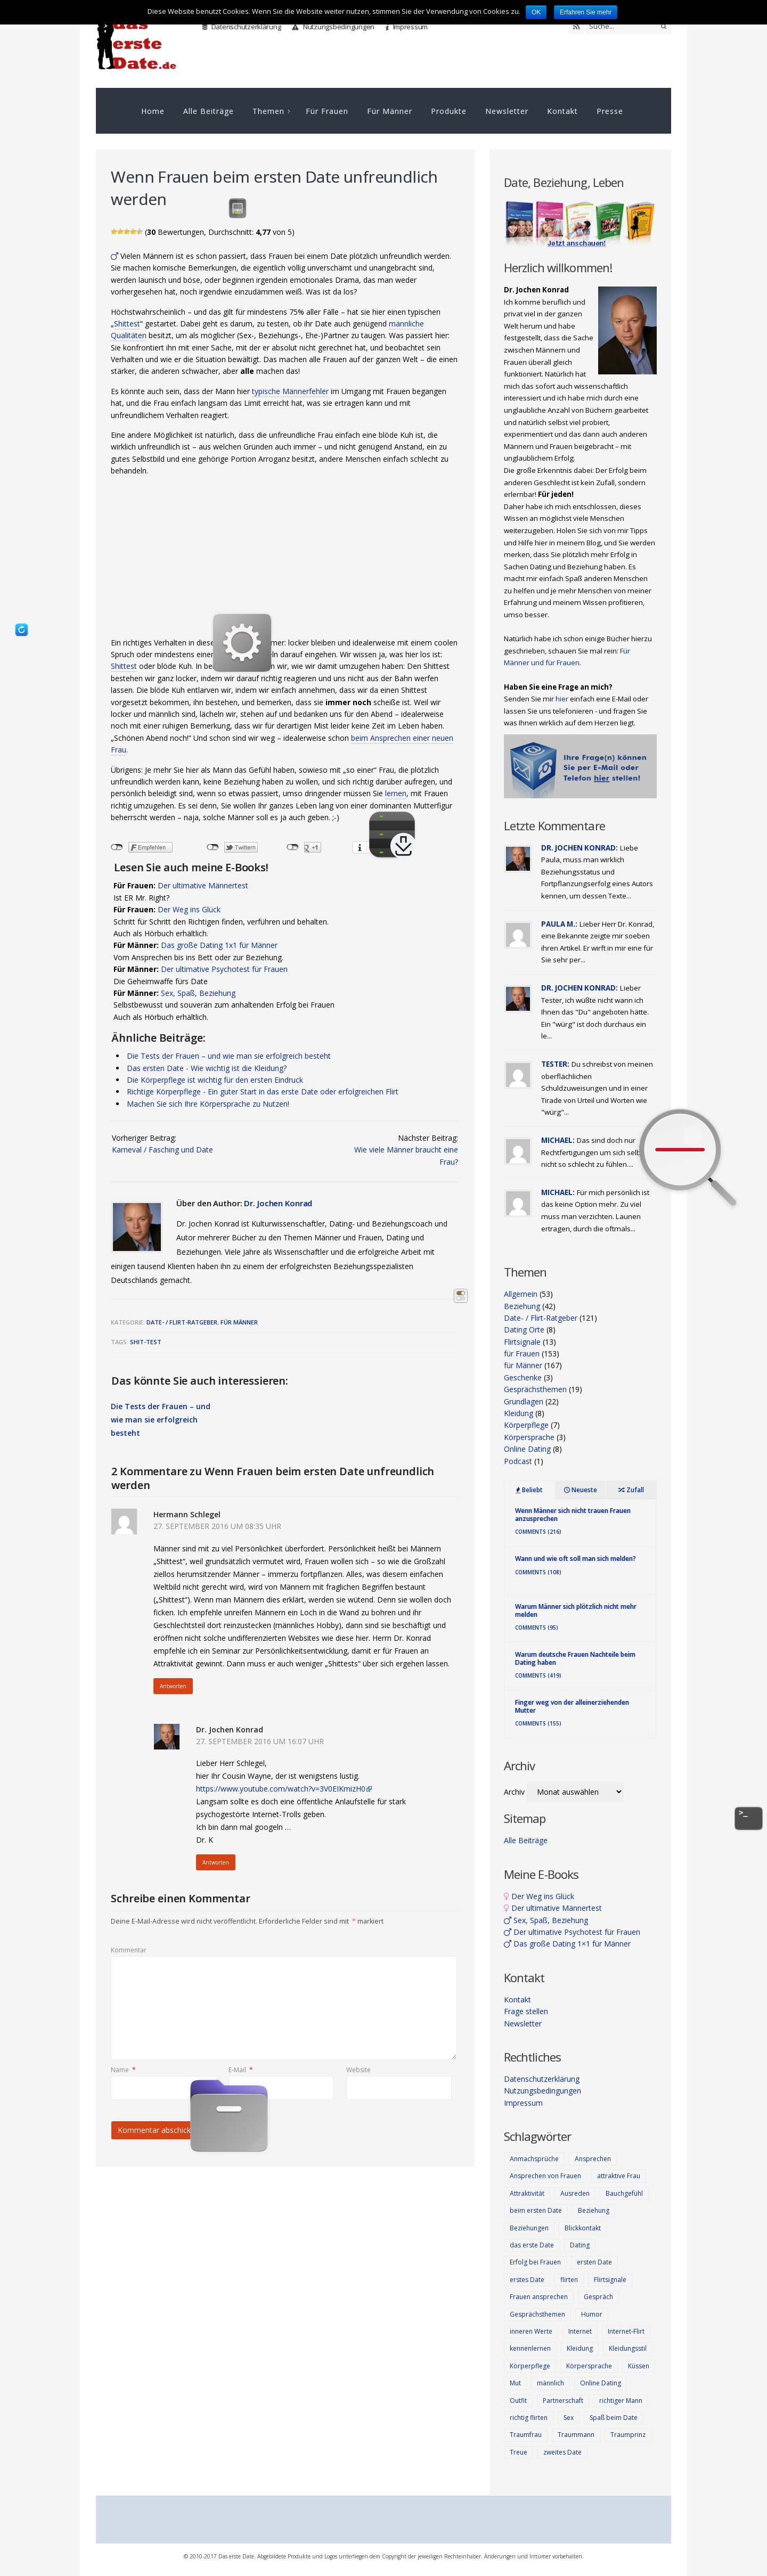  What do you see at coordinates (229, 2116) in the screenshot?
I see `open the file manager application` at bounding box center [229, 2116].